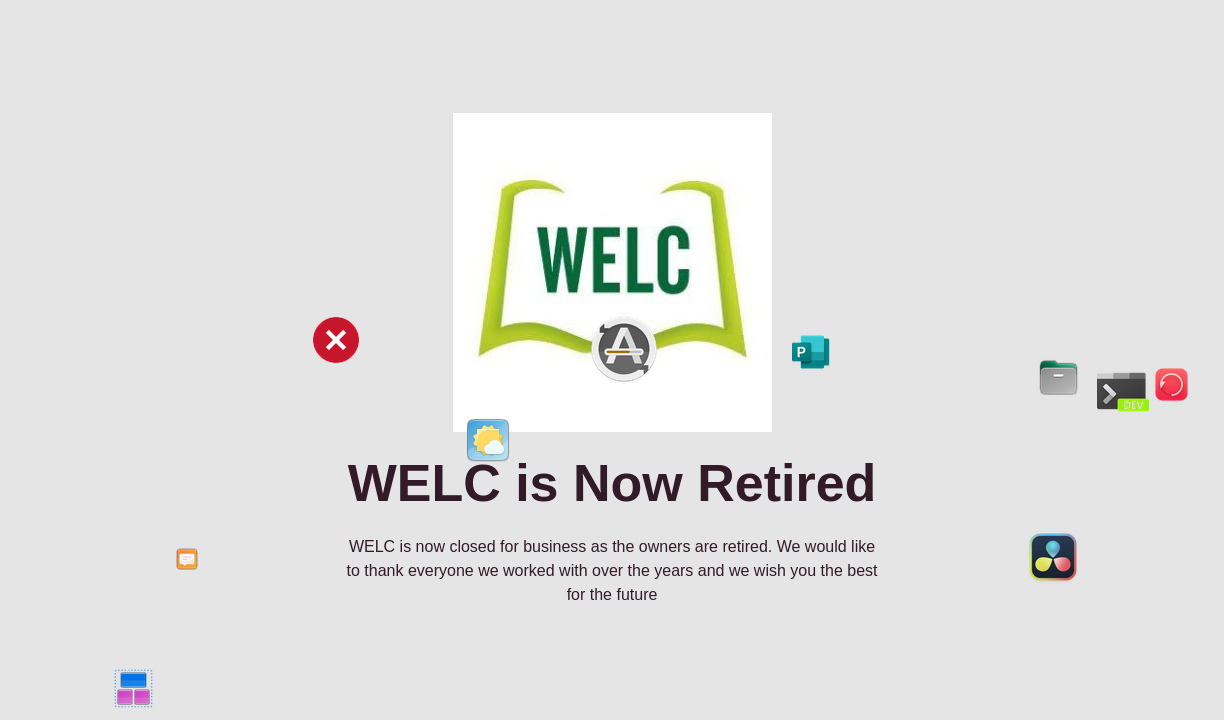 Image resolution: width=1224 pixels, height=720 pixels. Describe the element at coordinates (811, 352) in the screenshot. I see `open Microsoft Publisher application` at that location.